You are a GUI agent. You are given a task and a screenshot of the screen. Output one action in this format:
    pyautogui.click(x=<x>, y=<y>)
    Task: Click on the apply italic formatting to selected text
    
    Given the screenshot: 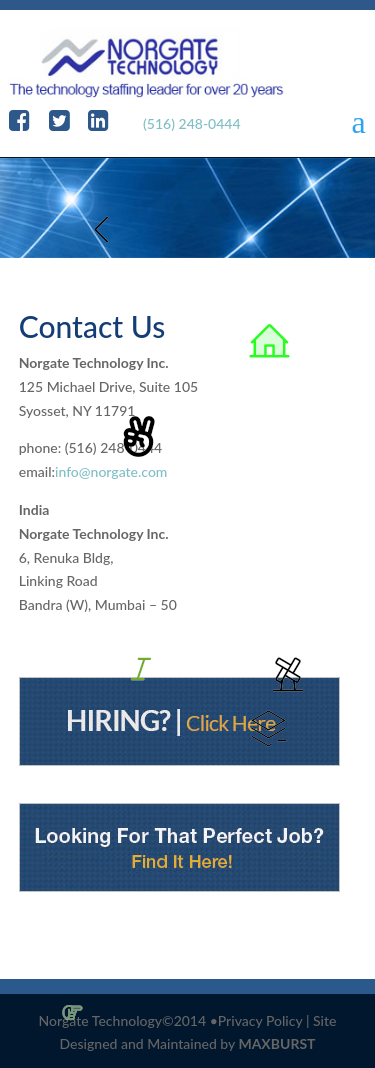 What is the action you would take?
    pyautogui.click(x=141, y=669)
    